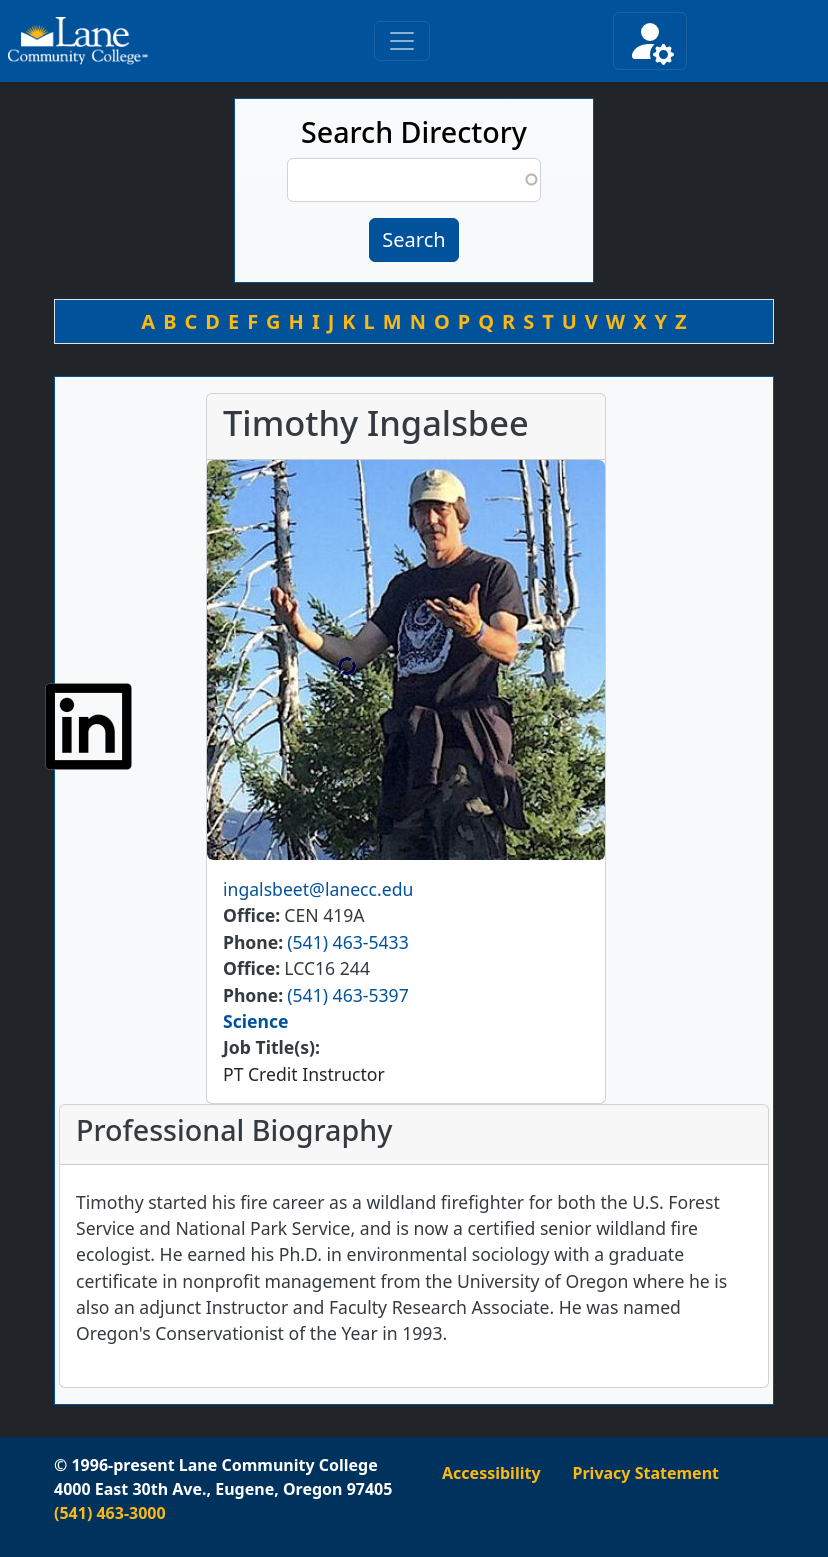 Image resolution: width=828 pixels, height=1557 pixels. I want to click on open rustdesk remote desktop application, so click(347, 666).